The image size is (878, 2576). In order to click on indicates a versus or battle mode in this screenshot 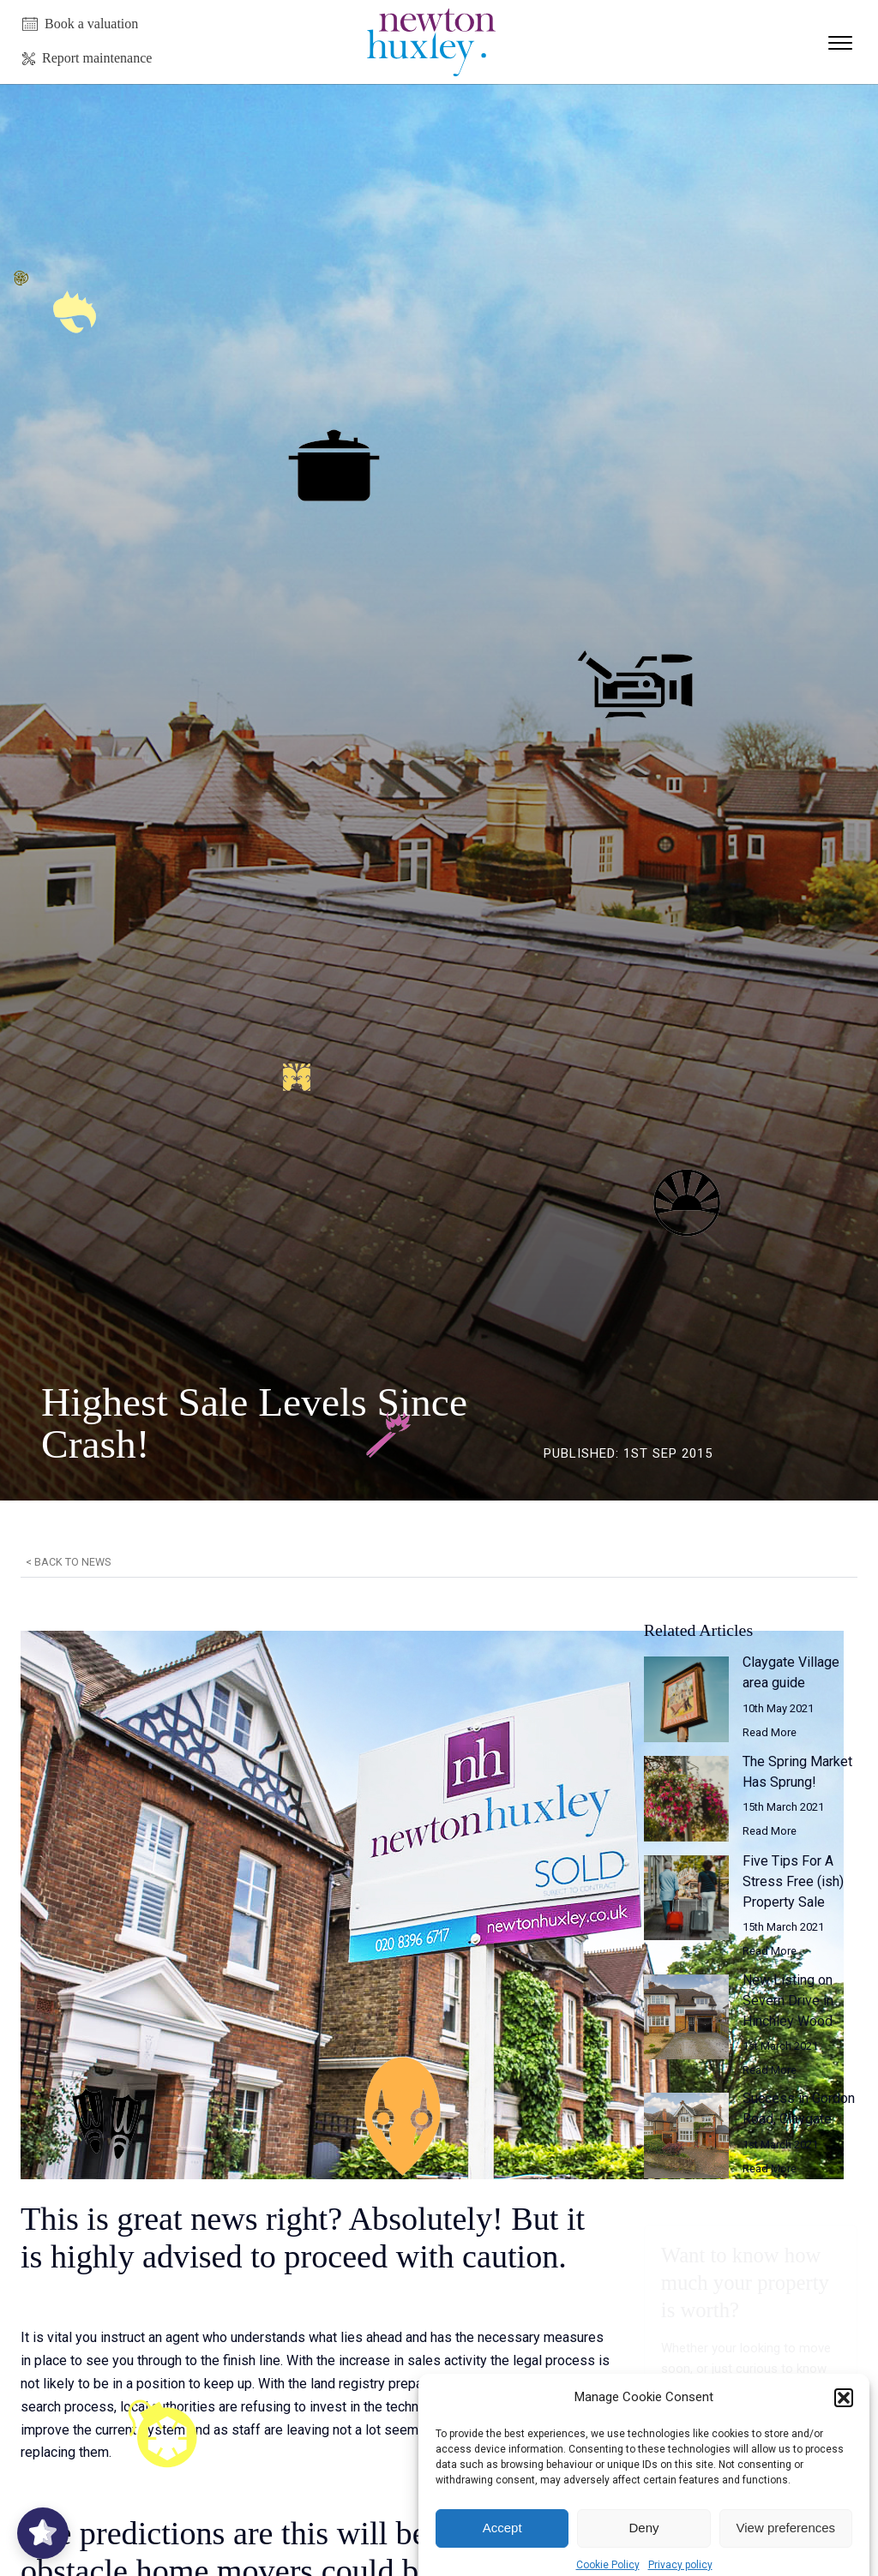, I will do `click(297, 1077)`.